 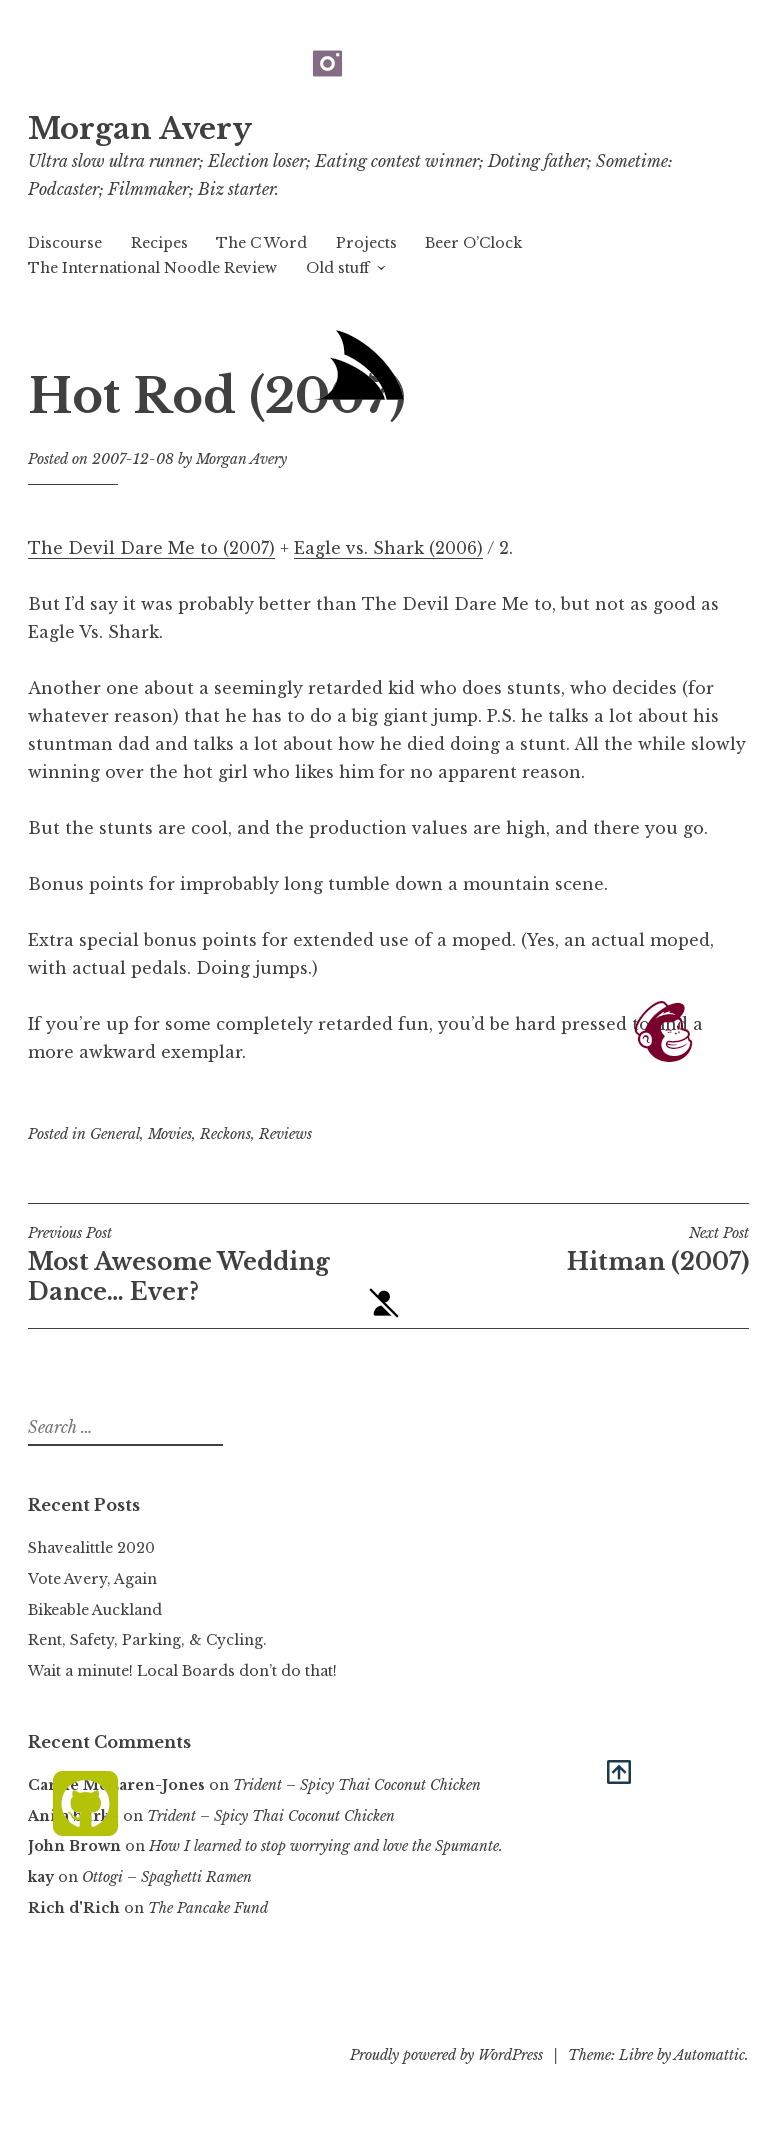 I want to click on servicestack brand logo, so click(x=359, y=365).